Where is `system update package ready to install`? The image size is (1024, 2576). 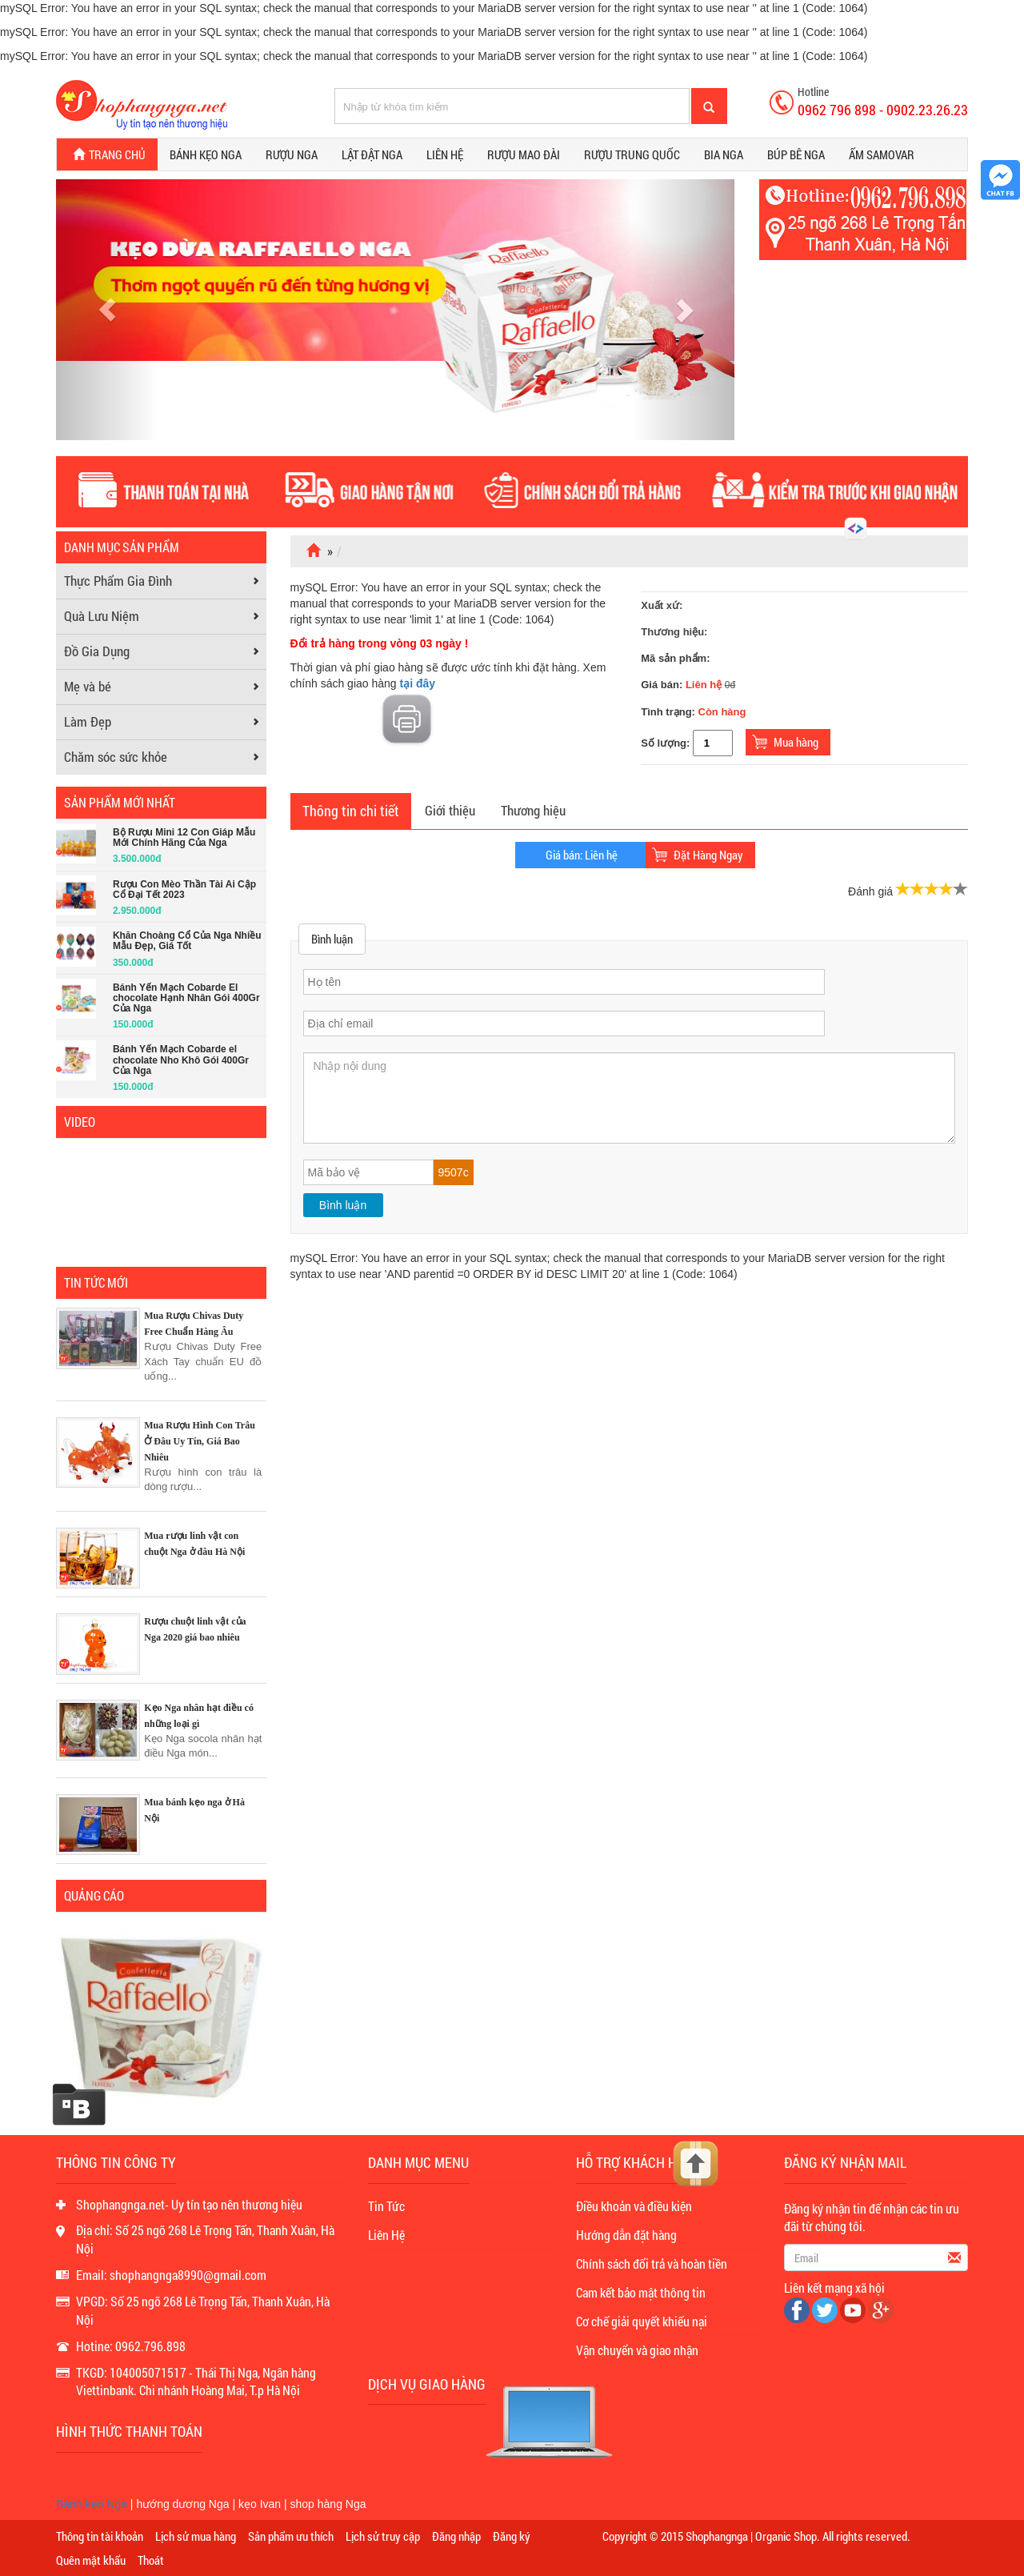
system update package ready to install is located at coordinates (695, 2164).